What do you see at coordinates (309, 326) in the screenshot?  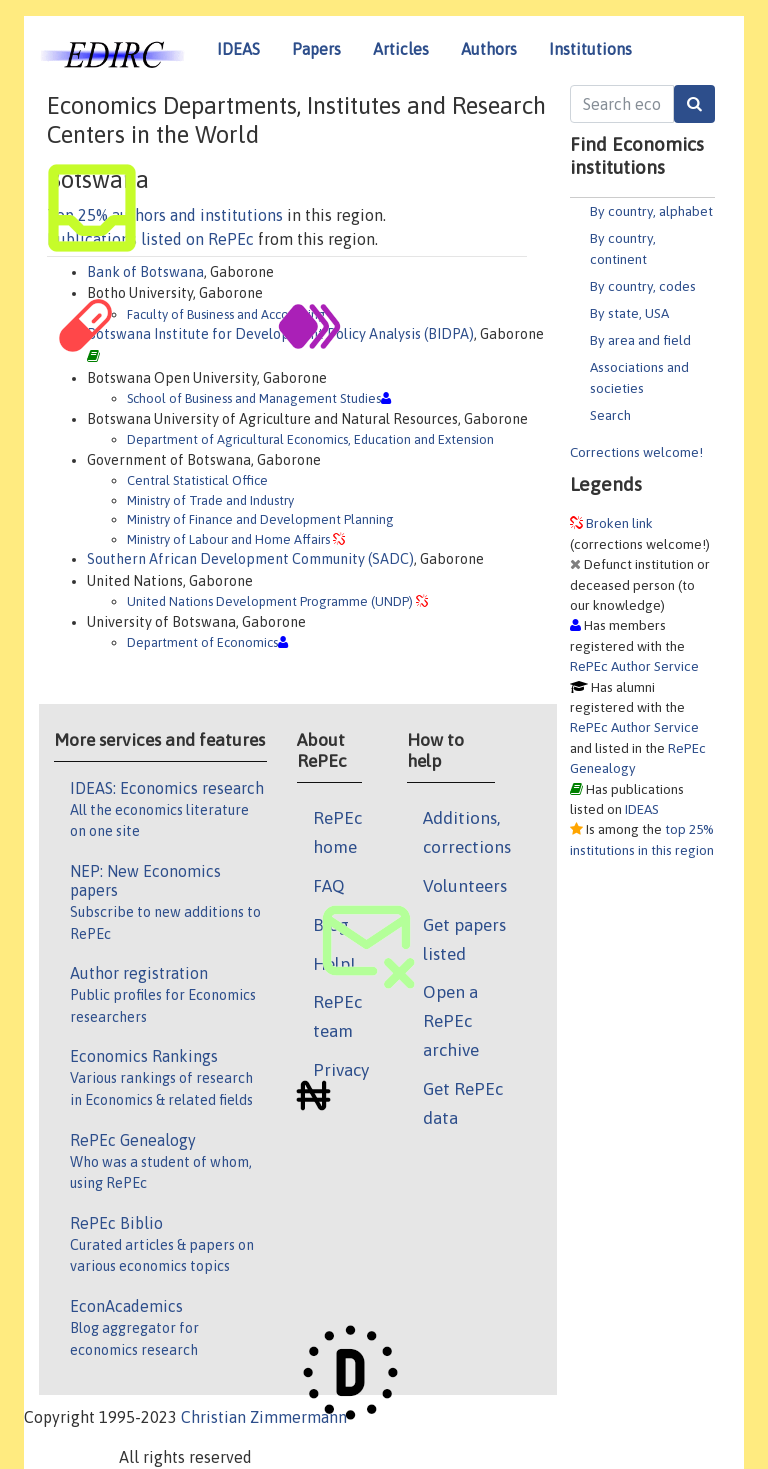 I see `access animation keyframes` at bounding box center [309, 326].